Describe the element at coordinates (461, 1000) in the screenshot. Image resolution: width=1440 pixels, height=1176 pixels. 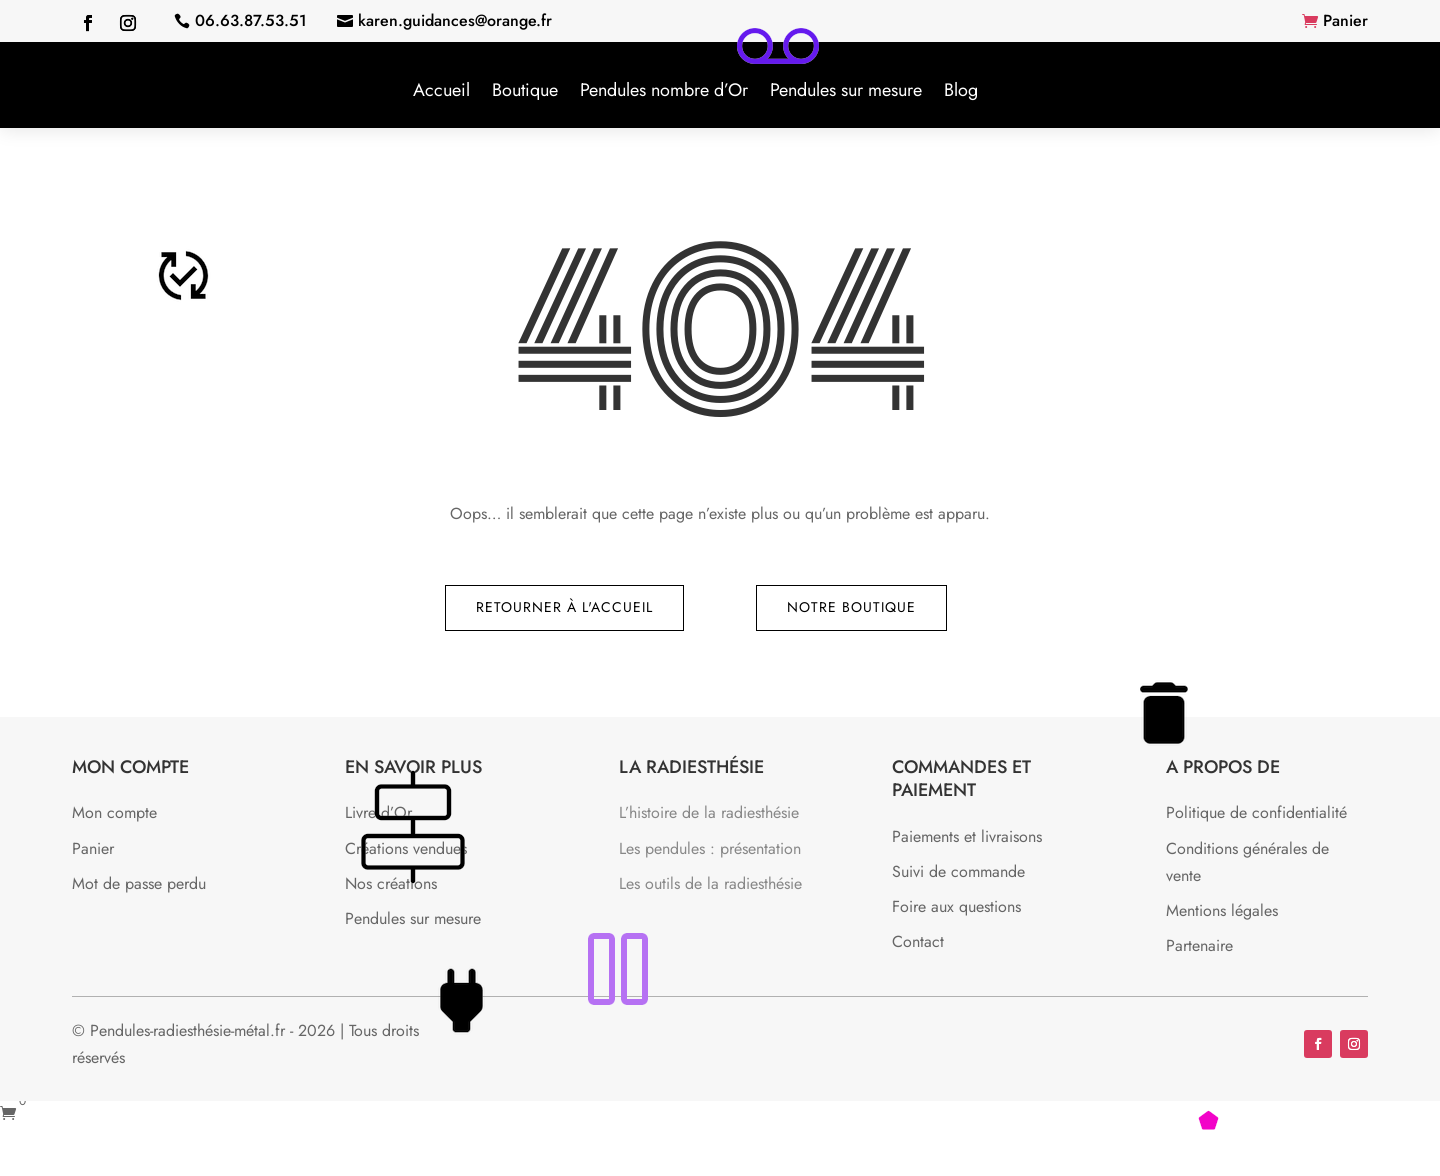
I see `indicates device is charging or connected to power` at that location.